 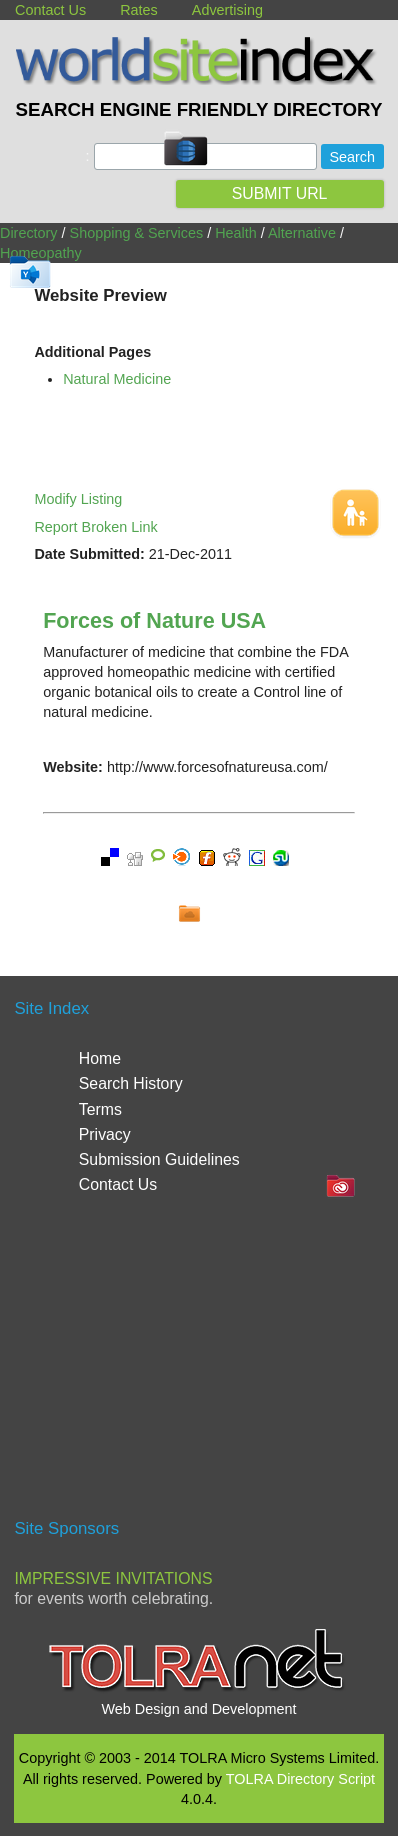 I want to click on open dynamodb database files folder, so click(x=185, y=149).